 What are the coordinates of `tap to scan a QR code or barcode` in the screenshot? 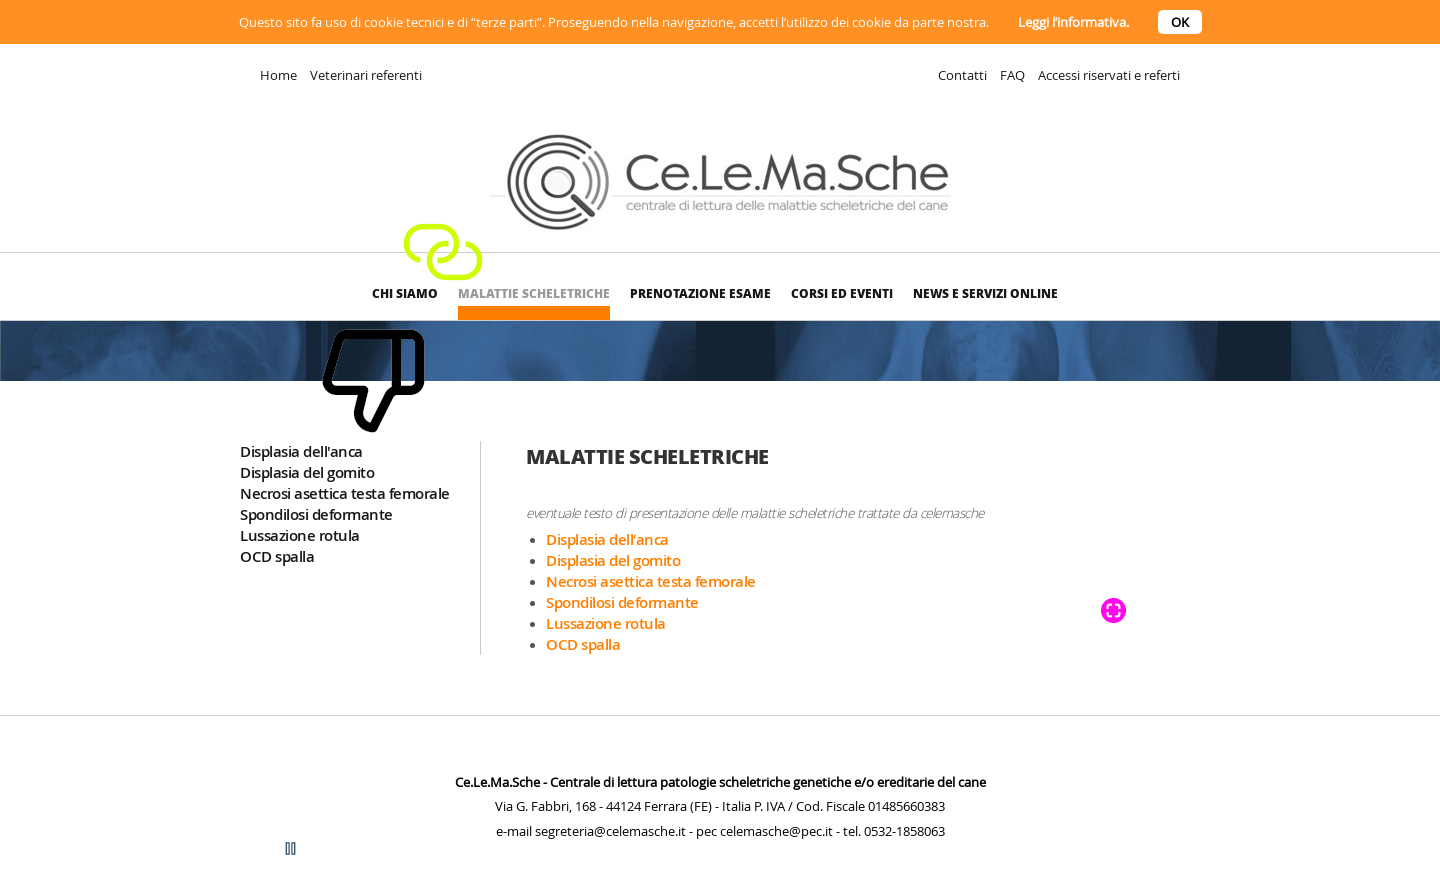 It's located at (1113, 610).